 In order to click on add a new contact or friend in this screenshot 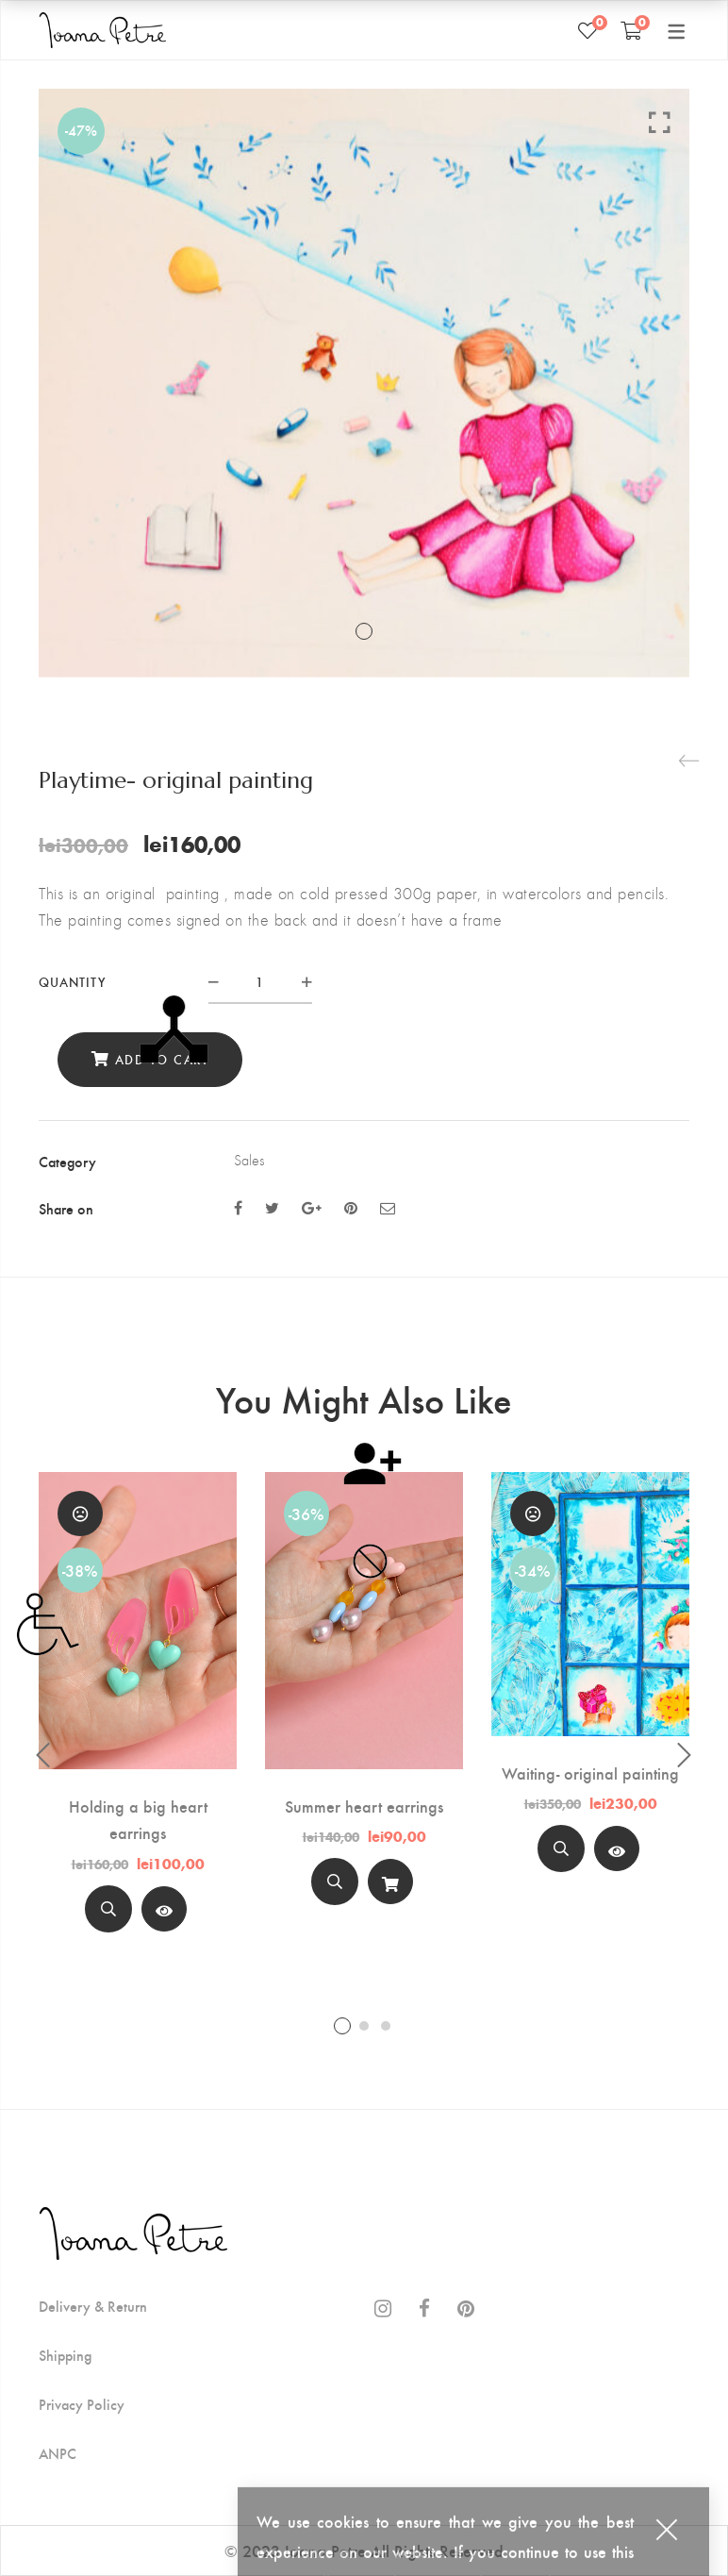, I will do `click(372, 1464)`.